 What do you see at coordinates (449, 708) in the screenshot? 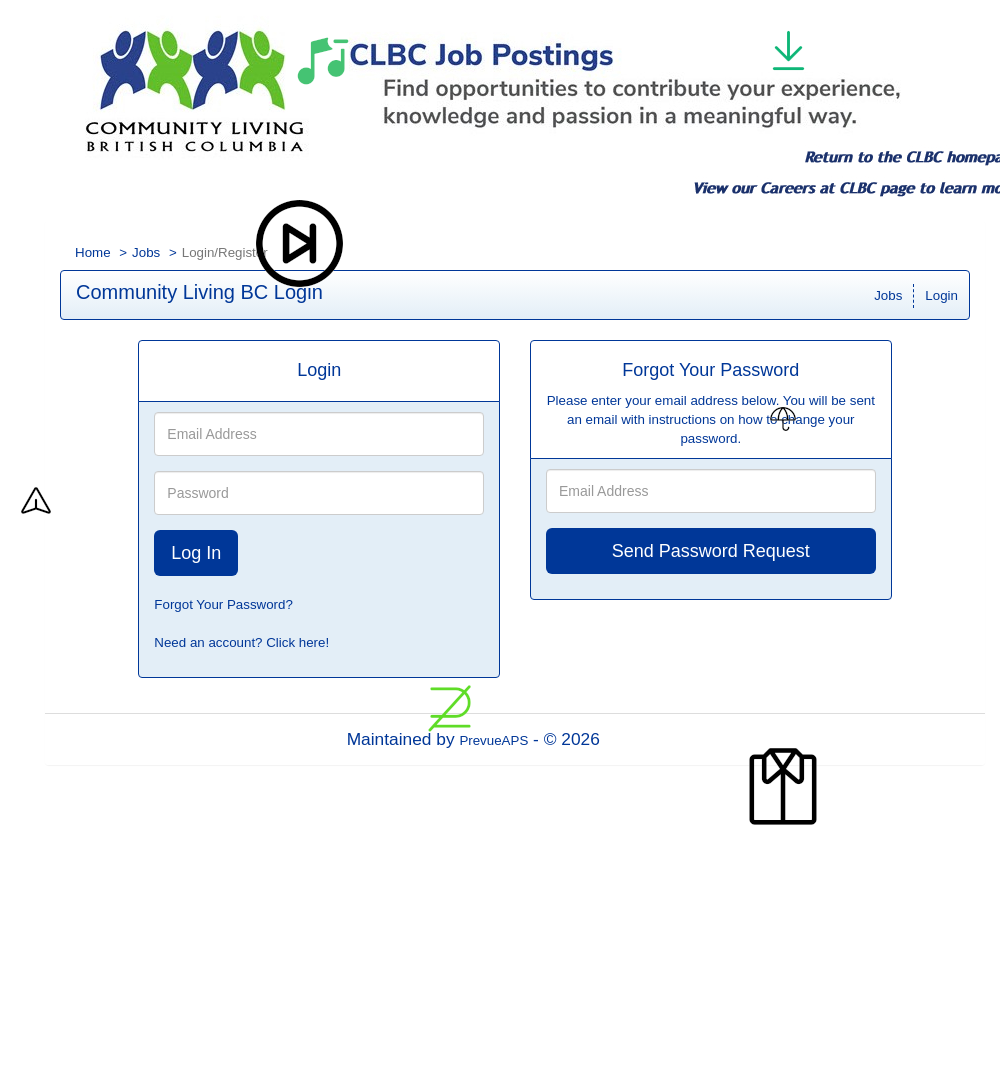
I see `indicates "not superset of" mathematical relationship` at bounding box center [449, 708].